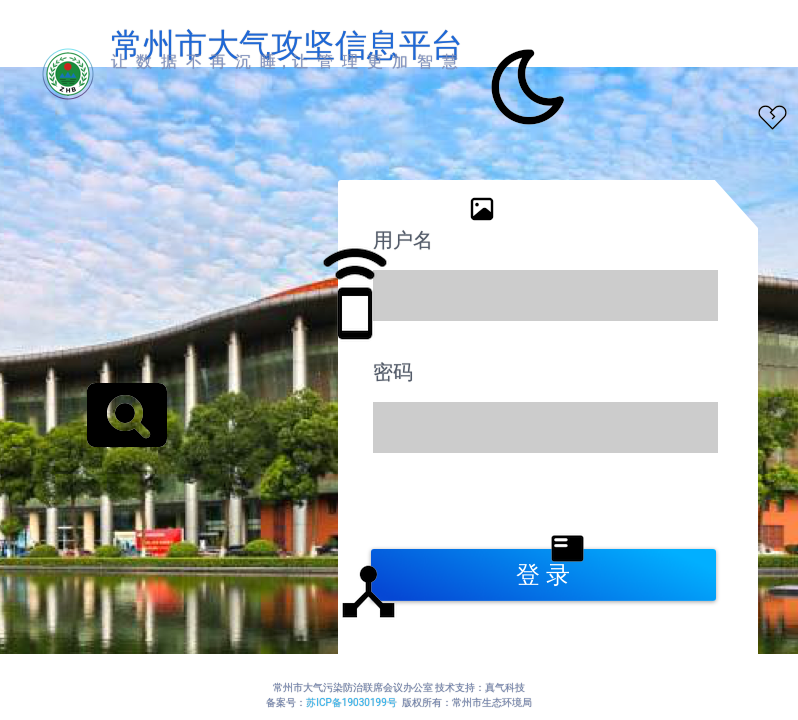 This screenshot has height=720, width=798. I want to click on toggle dark mode, so click(529, 87).